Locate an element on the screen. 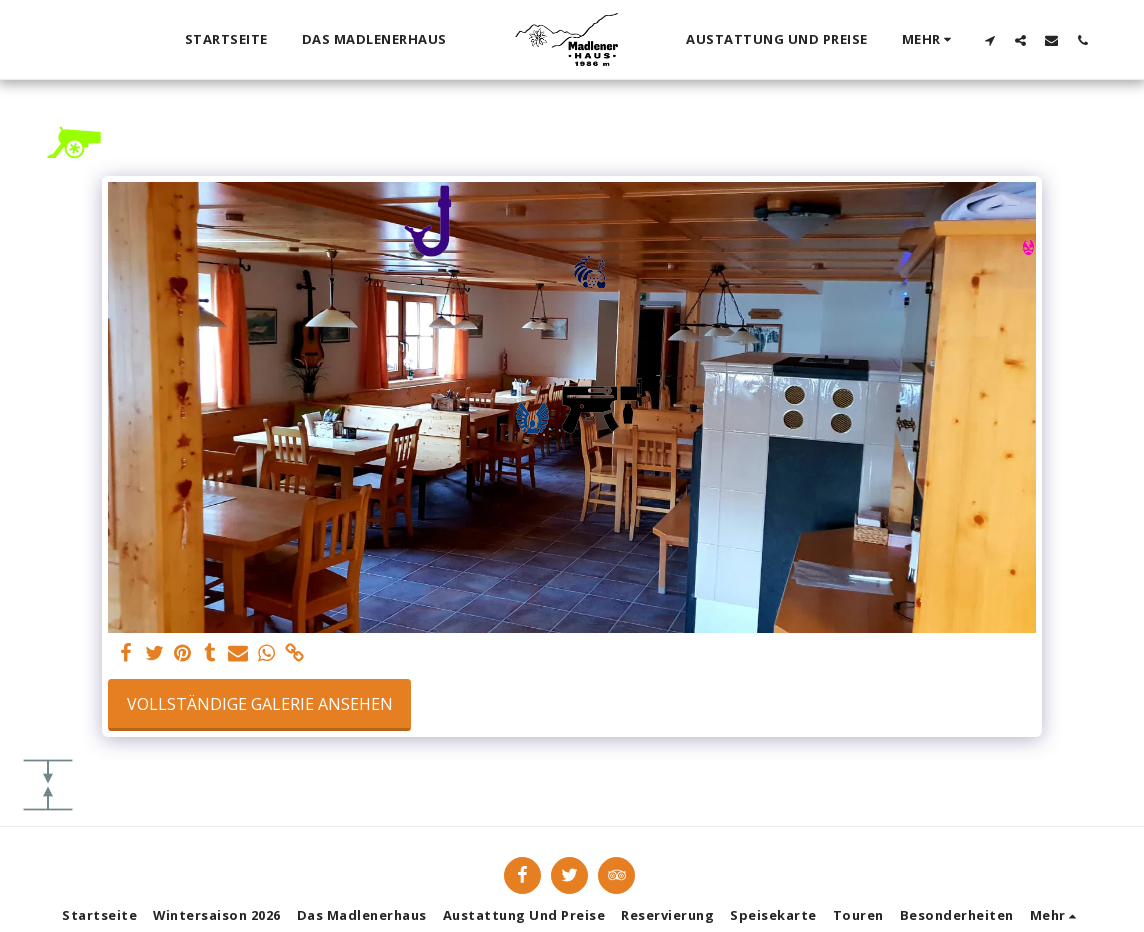 This screenshot has height=932, width=1144. join a game or session is located at coordinates (48, 785).